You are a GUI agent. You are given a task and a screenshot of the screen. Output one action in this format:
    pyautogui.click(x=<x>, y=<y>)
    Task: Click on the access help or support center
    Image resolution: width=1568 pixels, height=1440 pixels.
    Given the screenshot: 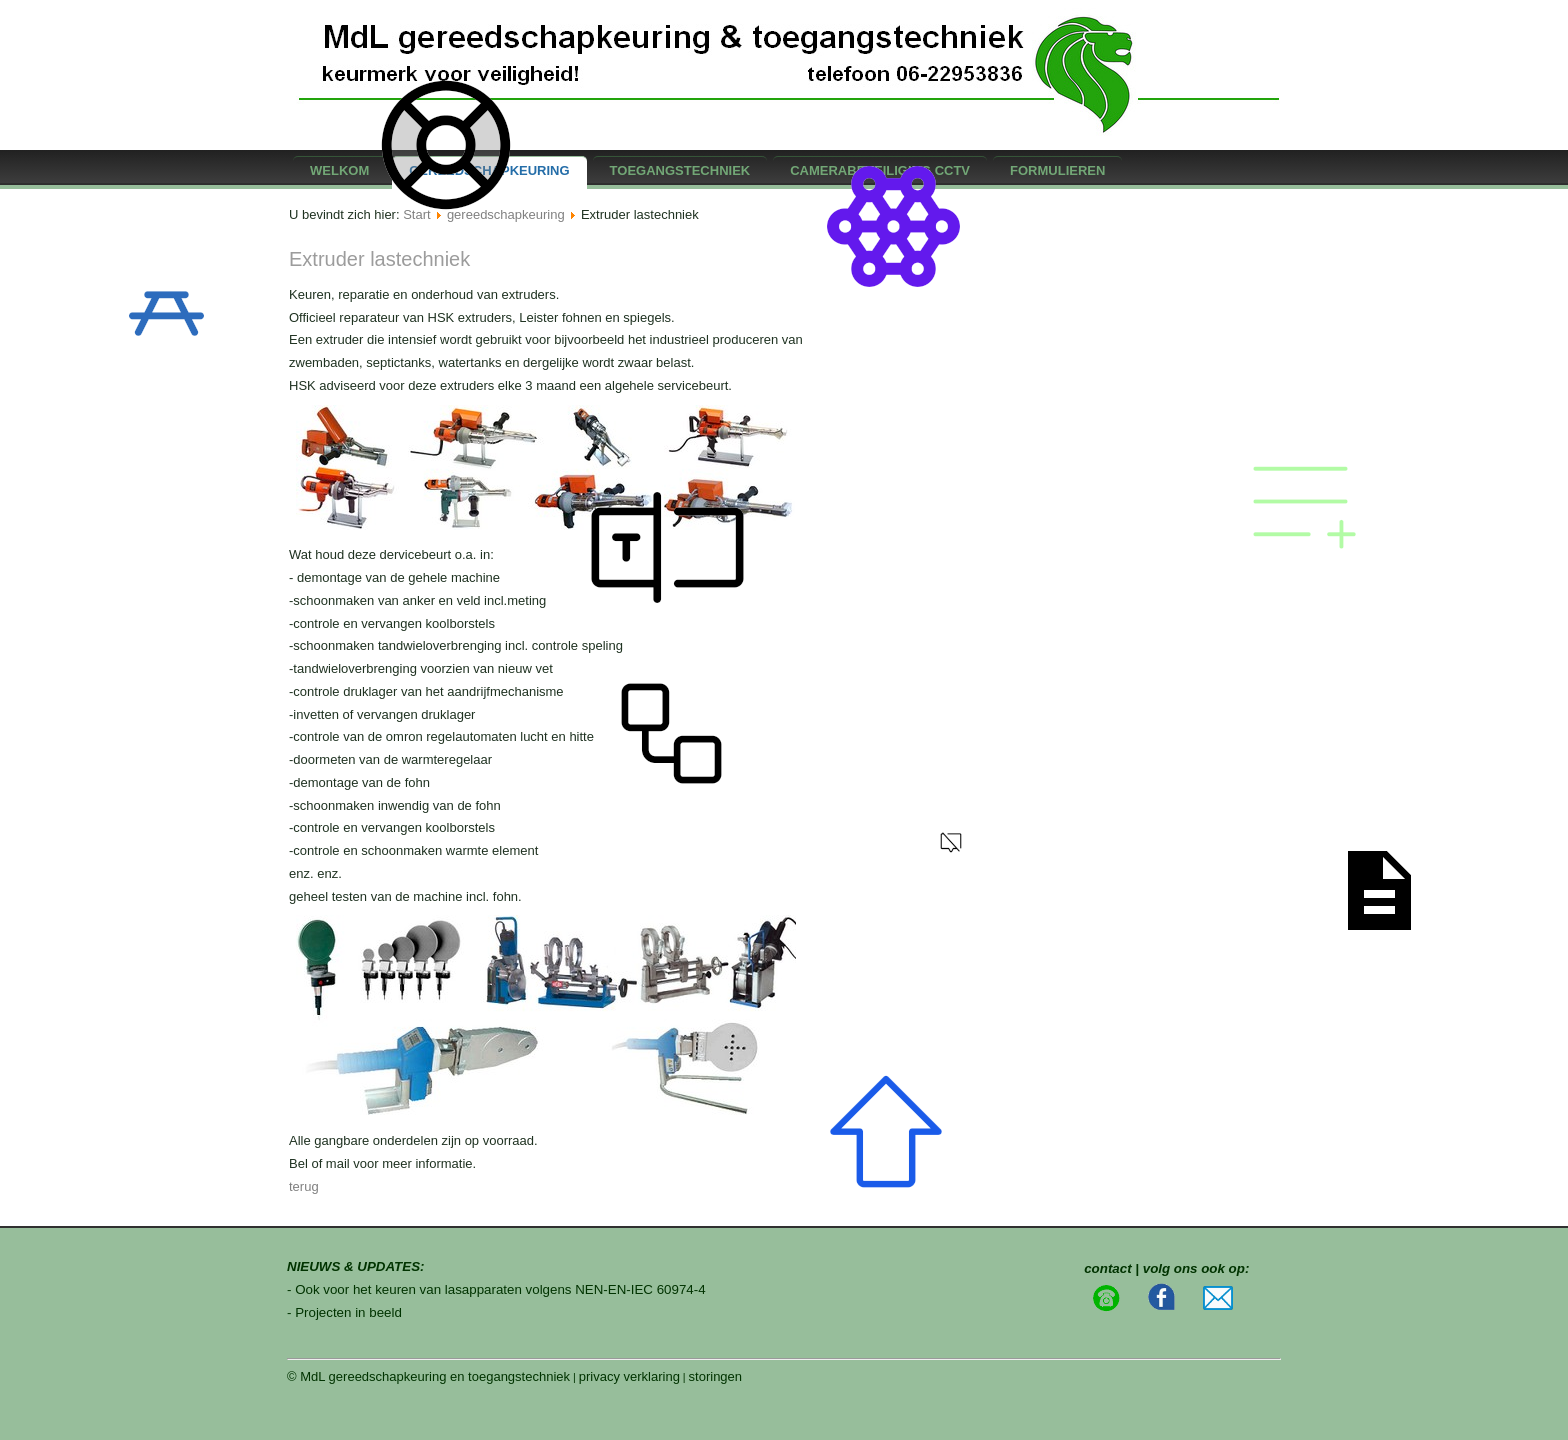 What is the action you would take?
    pyautogui.click(x=446, y=145)
    